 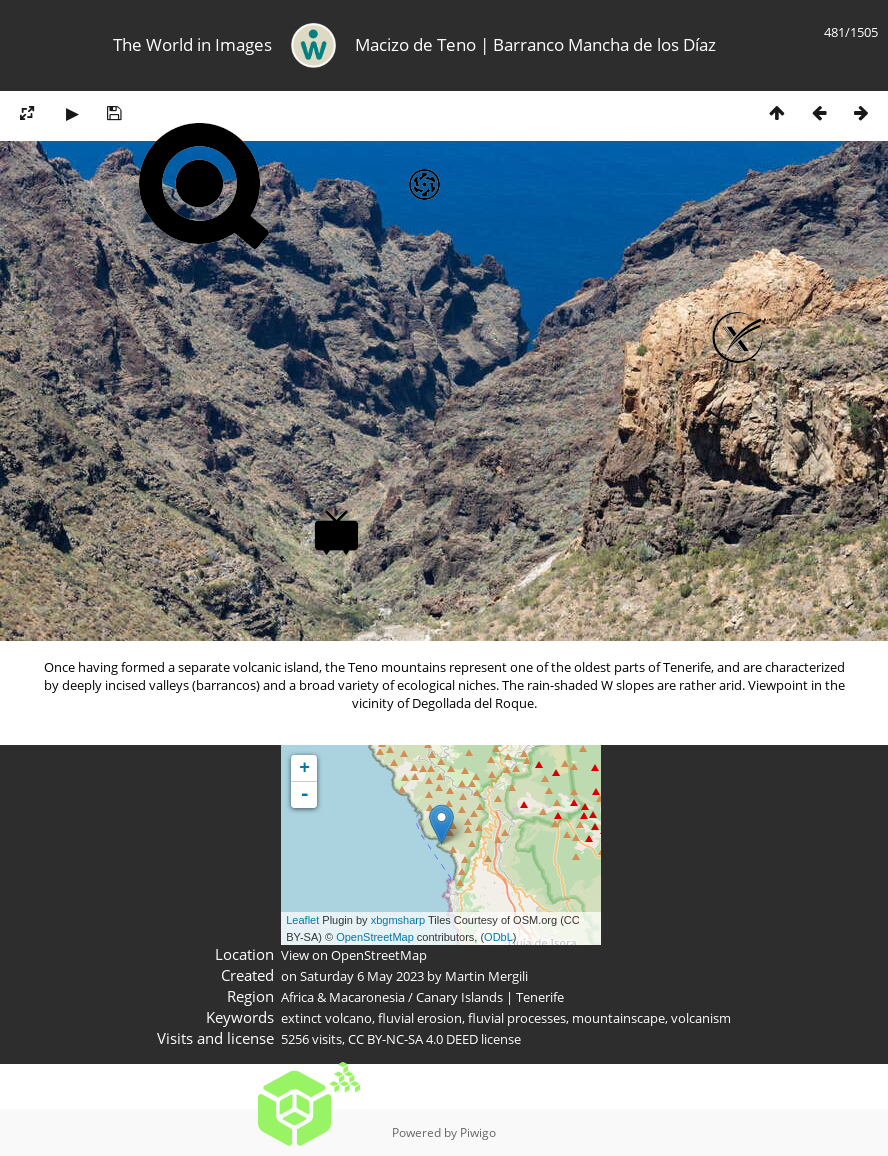 What do you see at coordinates (336, 532) in the screenshot?
I see `open niconico video streaming app` at bounding box center [336, 532].